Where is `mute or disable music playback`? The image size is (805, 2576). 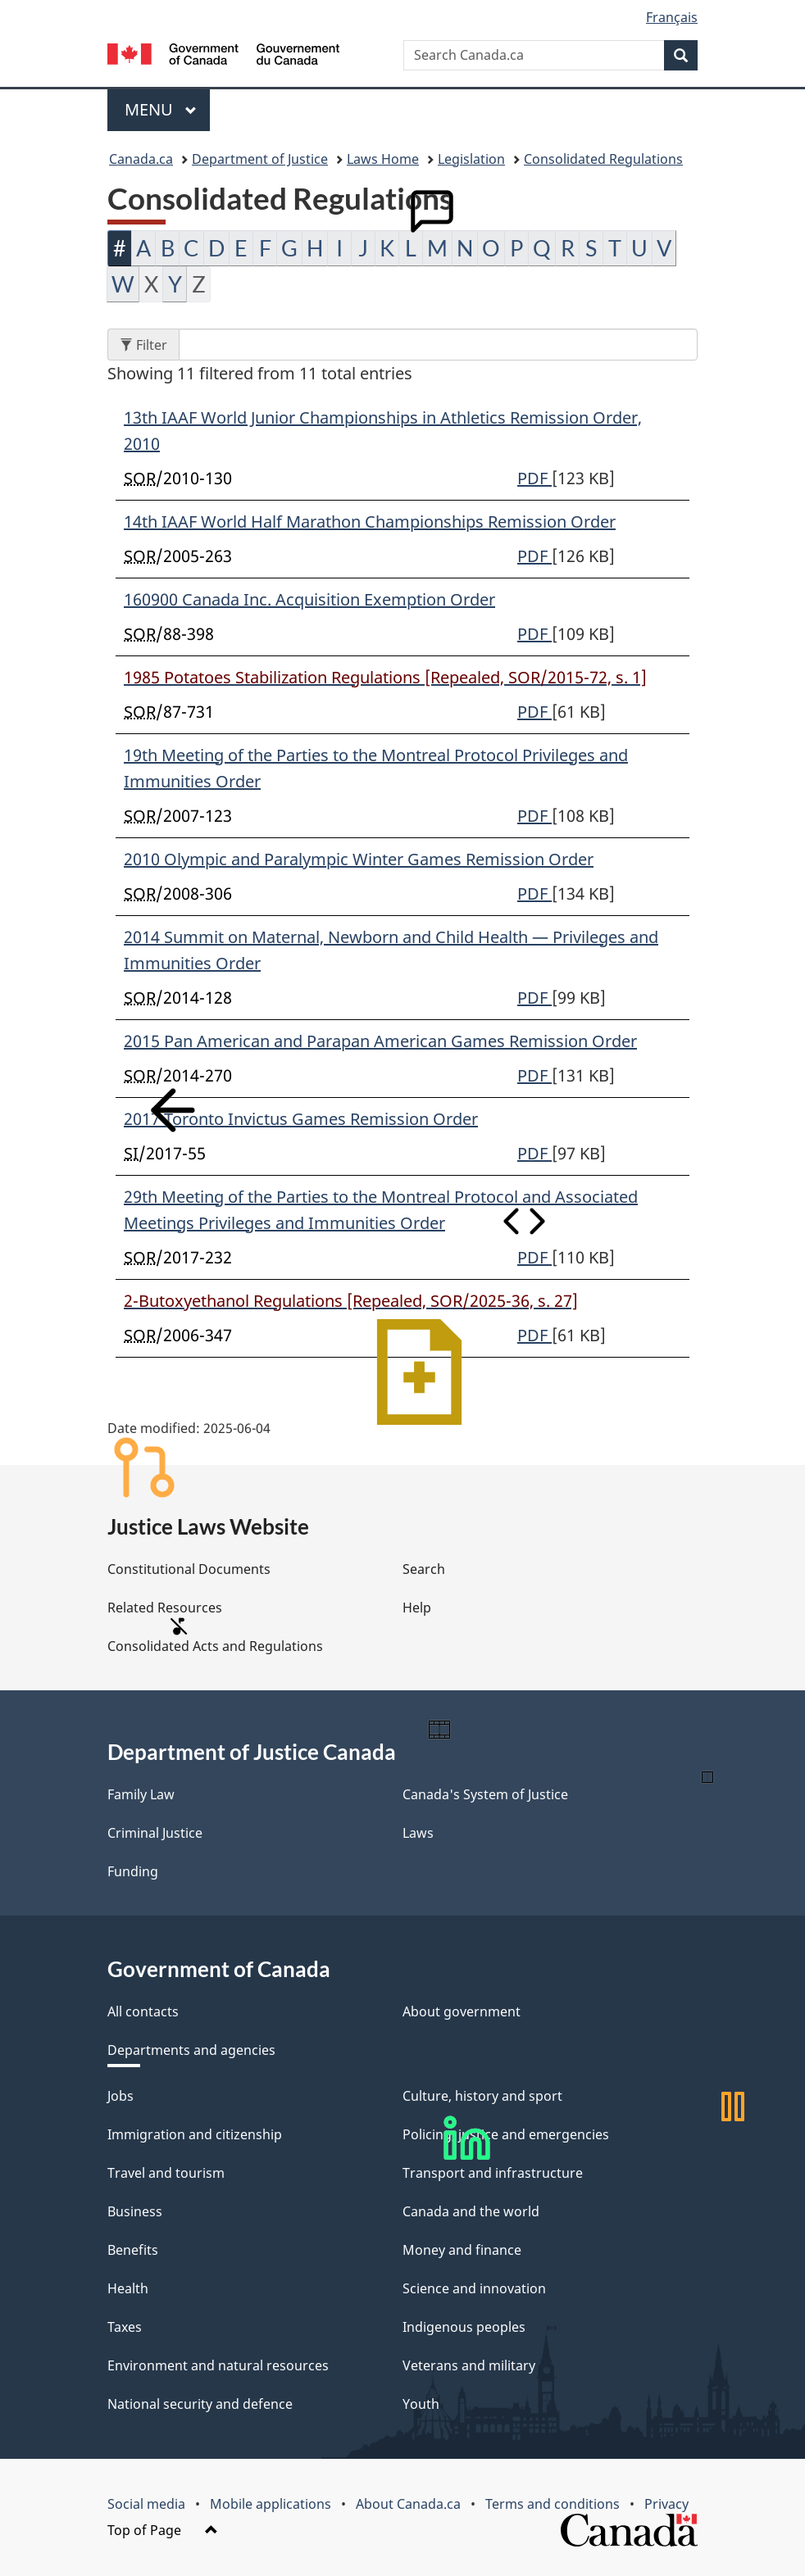 mute or disable music playback is located at coordinates (179, 1626).